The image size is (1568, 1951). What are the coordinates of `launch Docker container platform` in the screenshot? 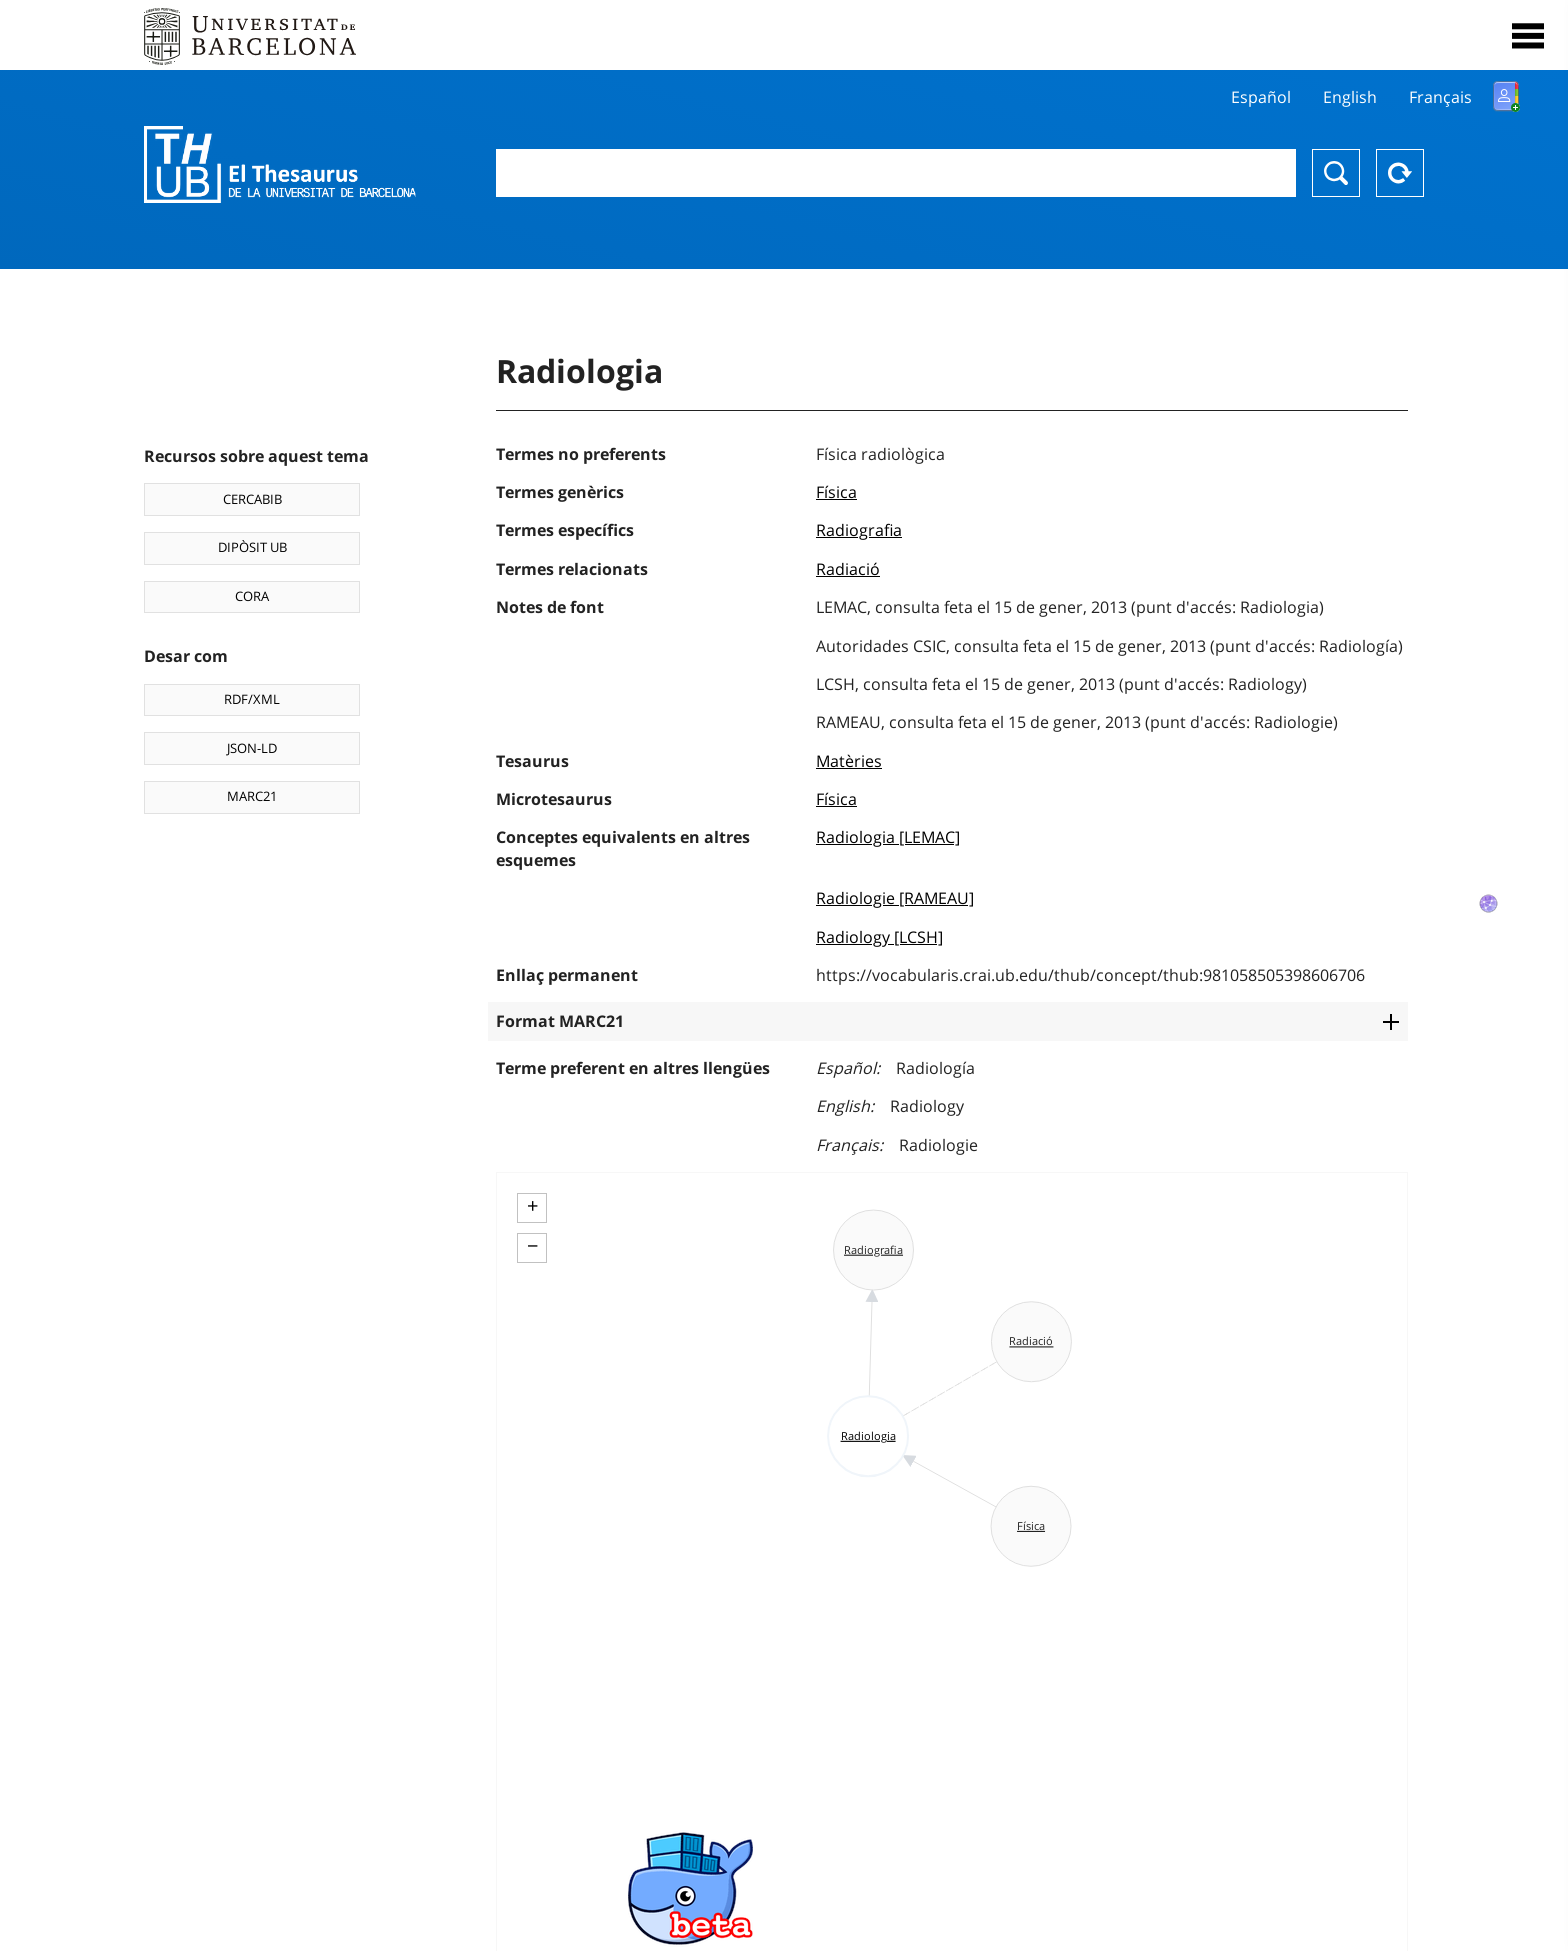 It's located at (690, 1888).